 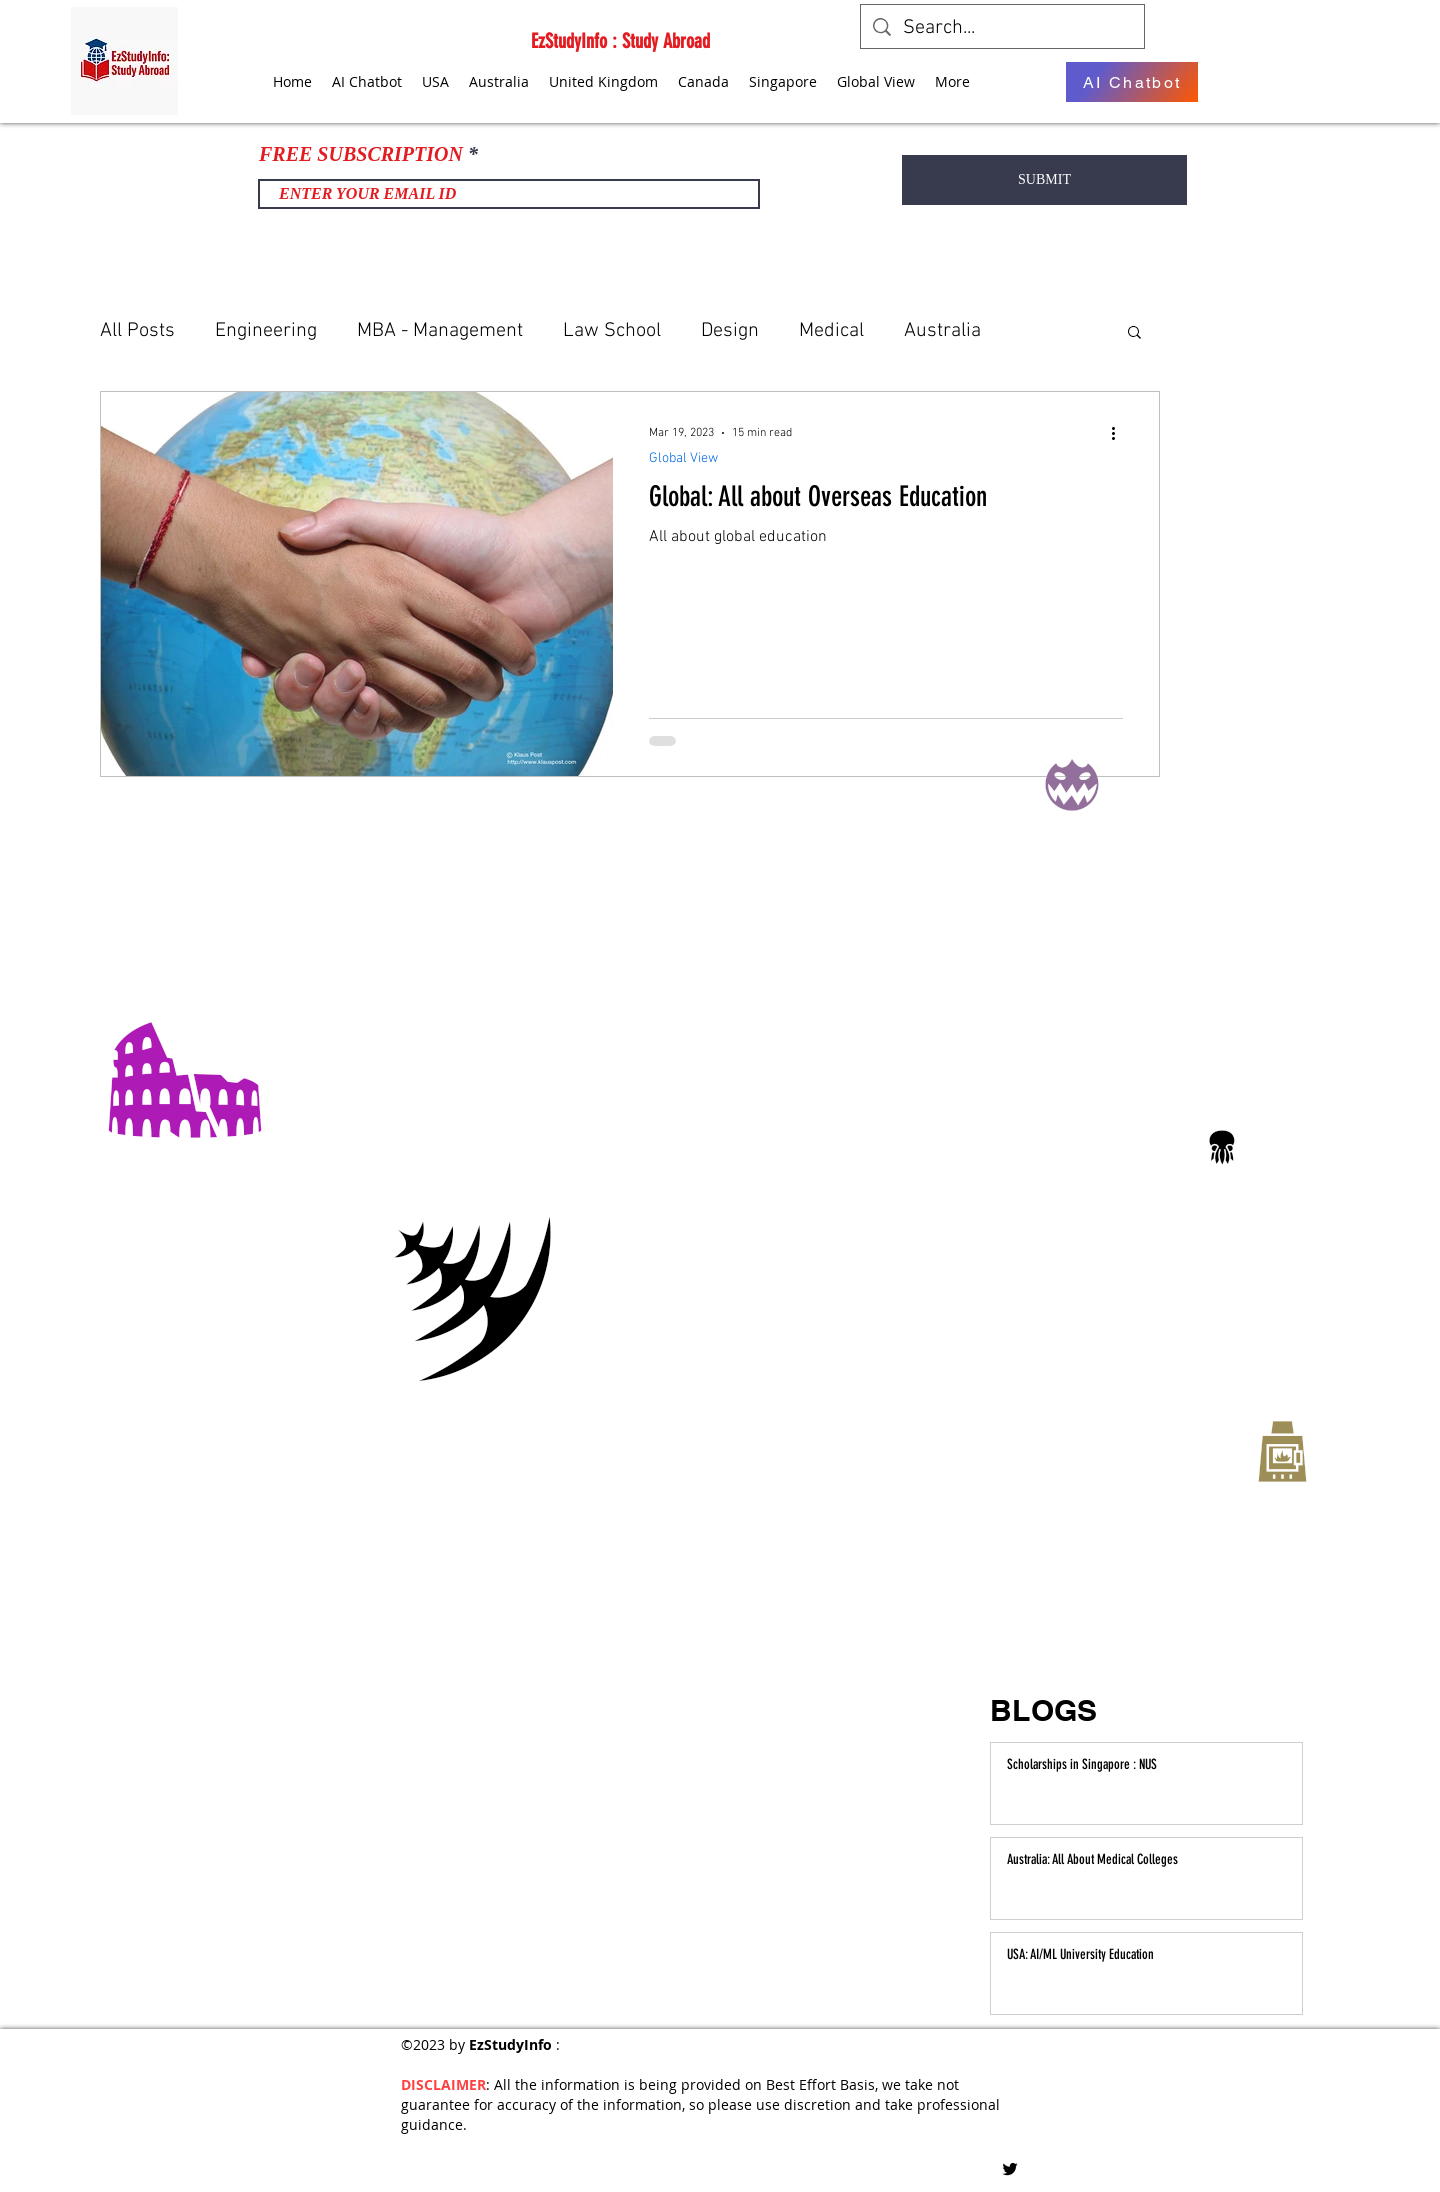 What do you see at coordinates (468, 1299) in the screenshot?
I see `indicates sound or audio waves emitting` at bounding box center [468, 1299].